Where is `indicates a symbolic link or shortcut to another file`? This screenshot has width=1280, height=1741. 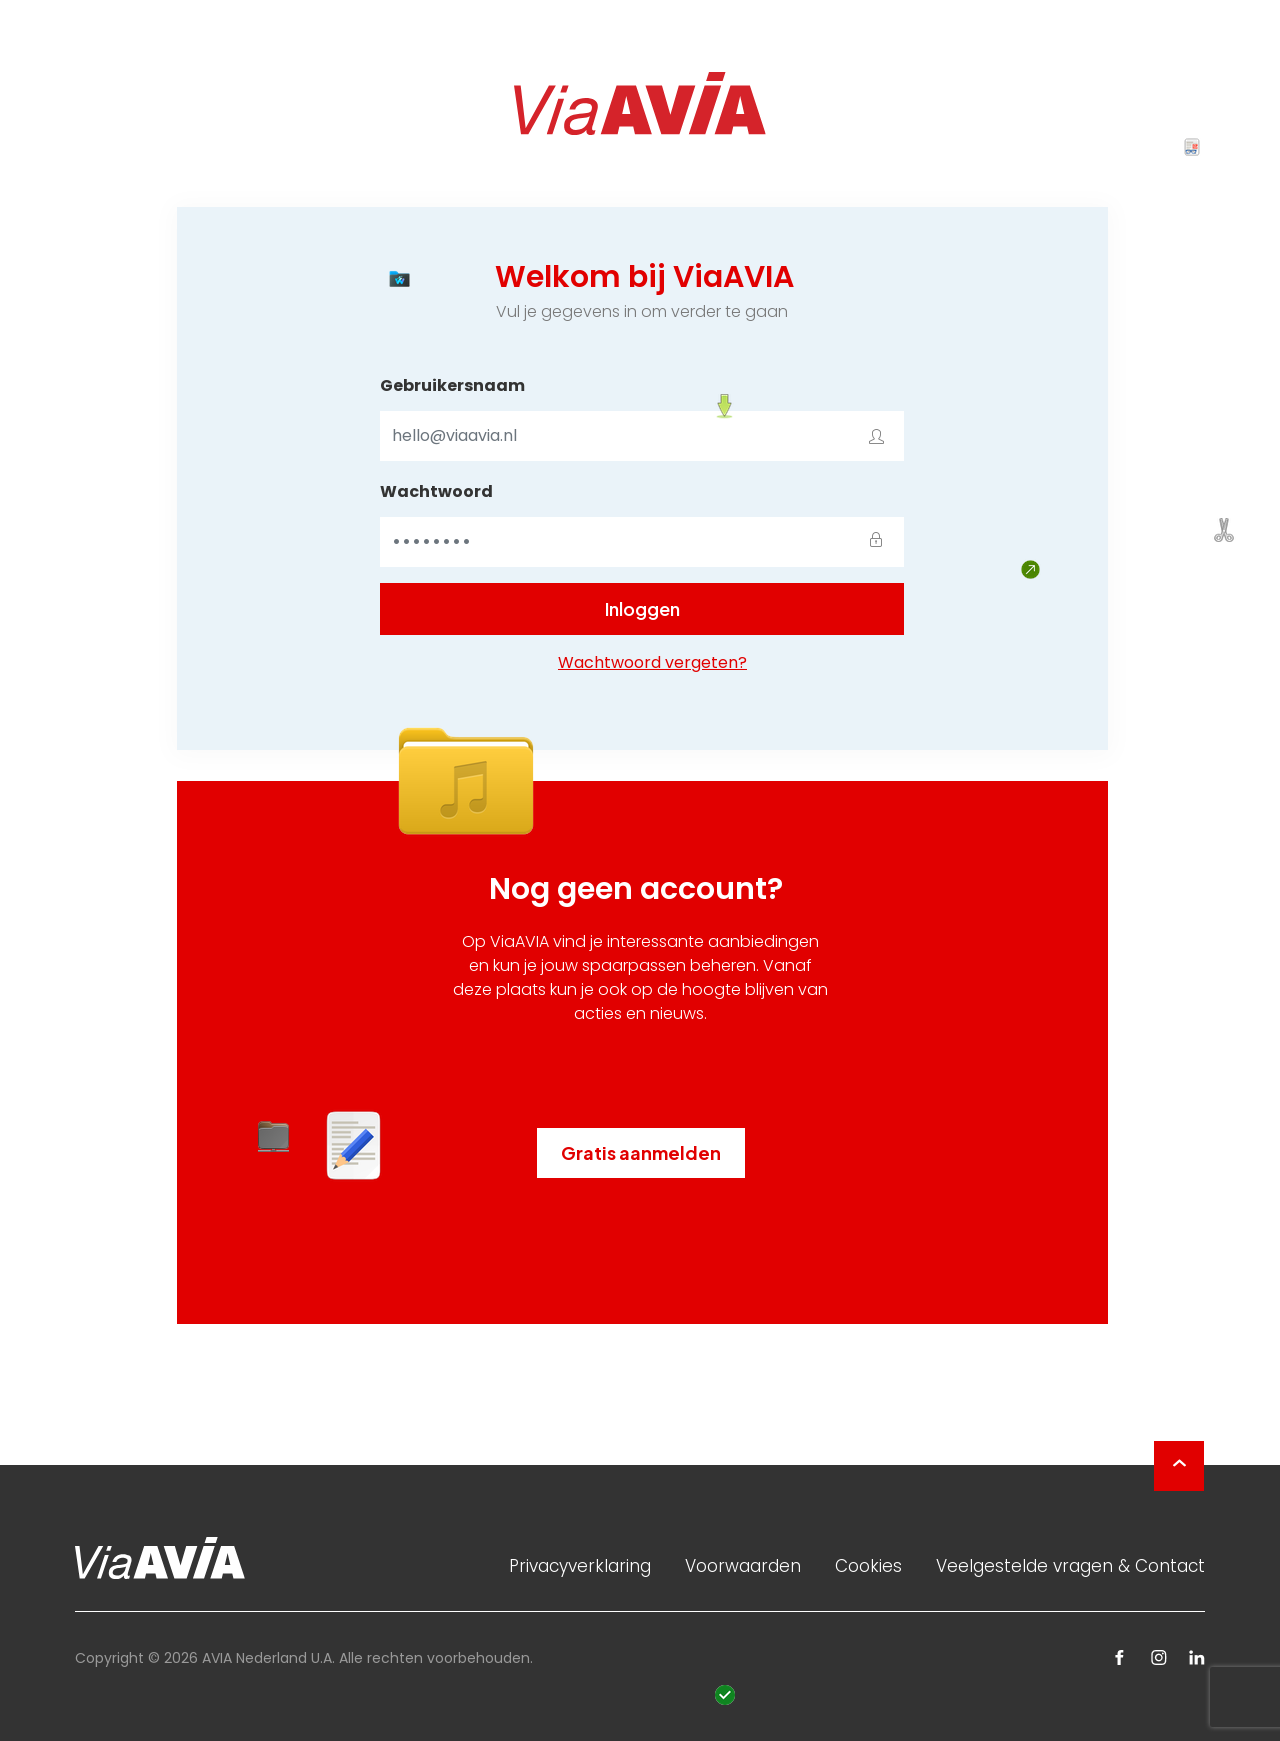
indicates a symbolic link or shortcut to another file is located at coordinates (1030, 569).